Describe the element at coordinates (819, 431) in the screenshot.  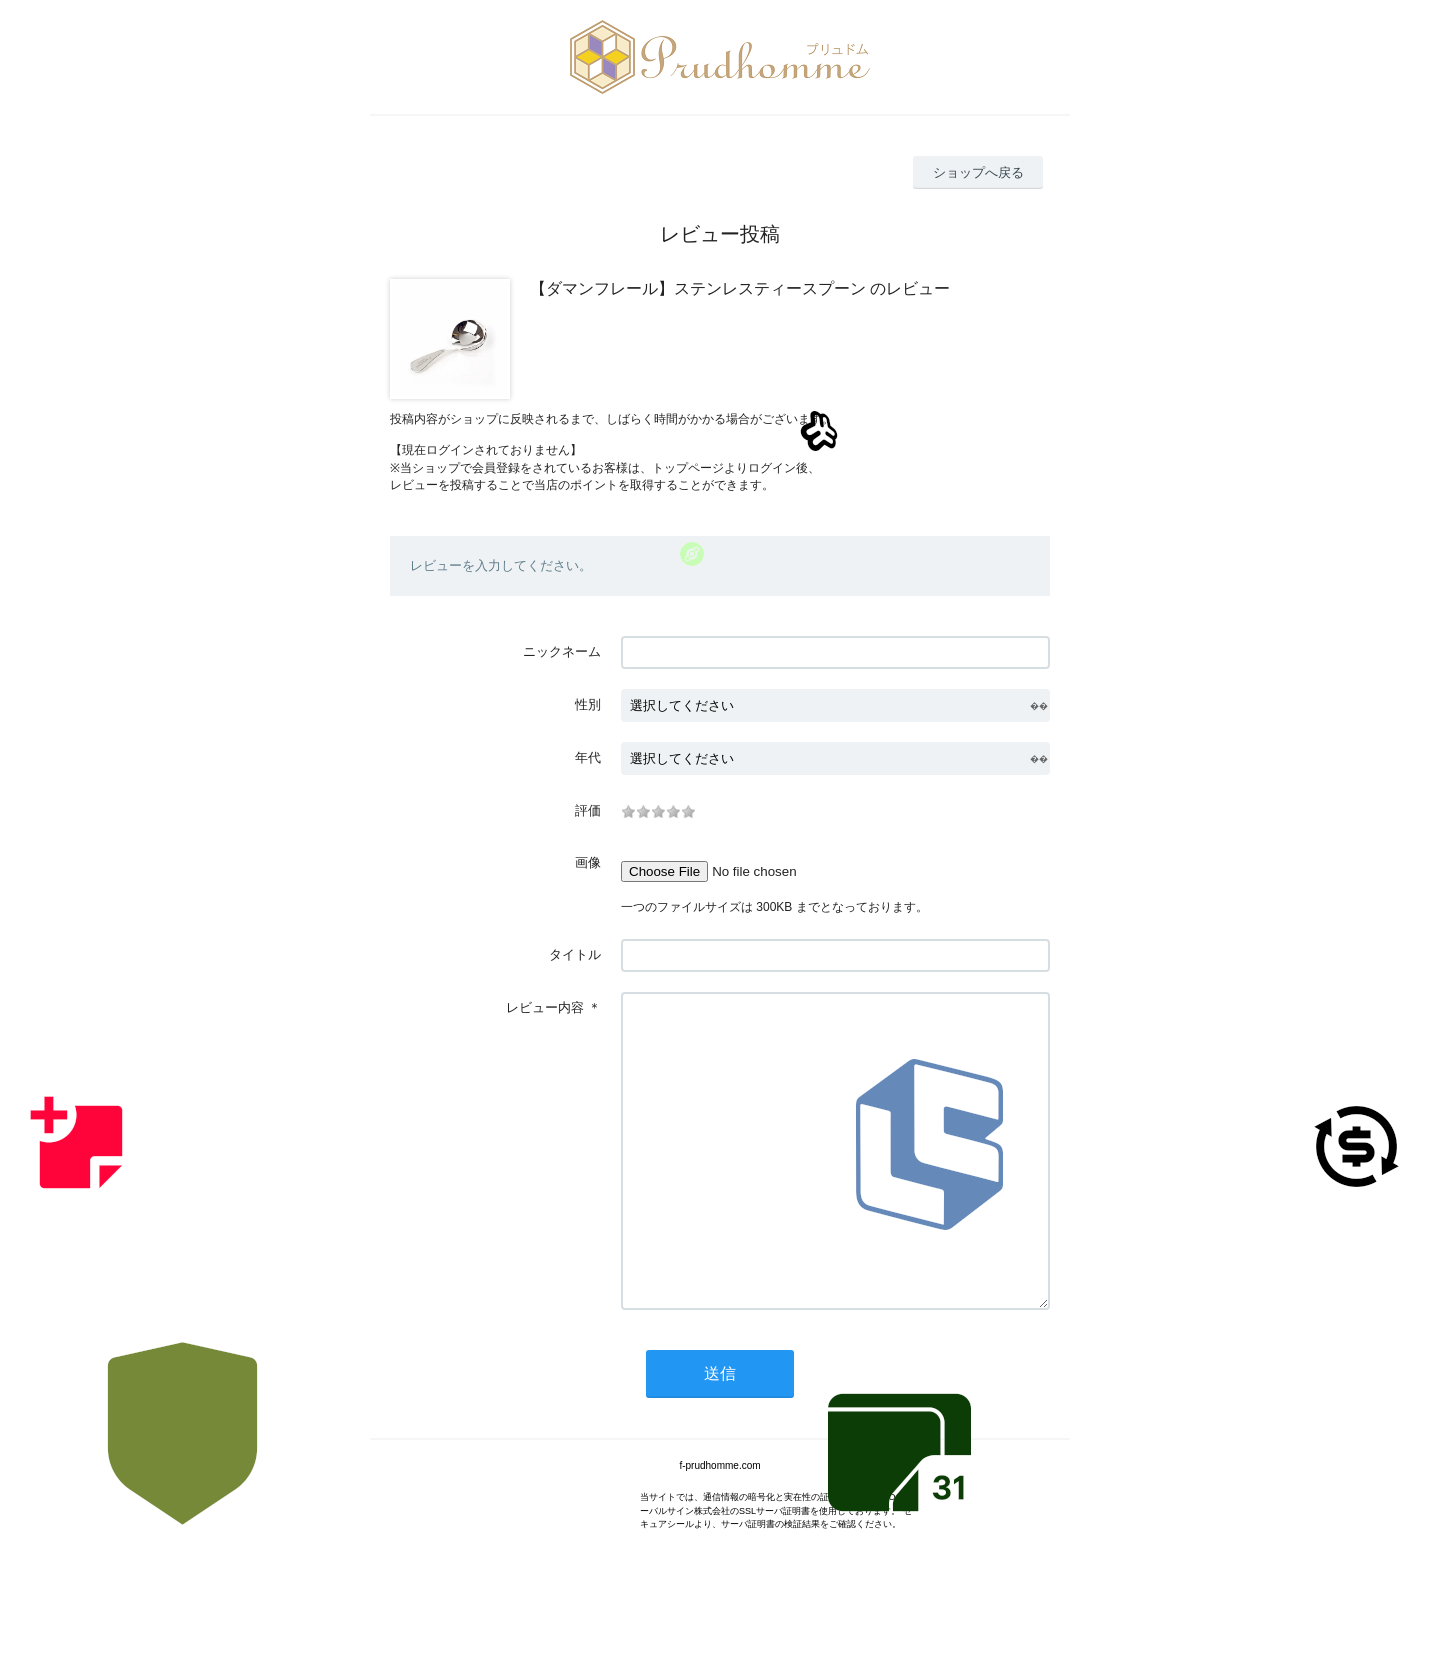
I see `open webmin server administration panel` at that location.